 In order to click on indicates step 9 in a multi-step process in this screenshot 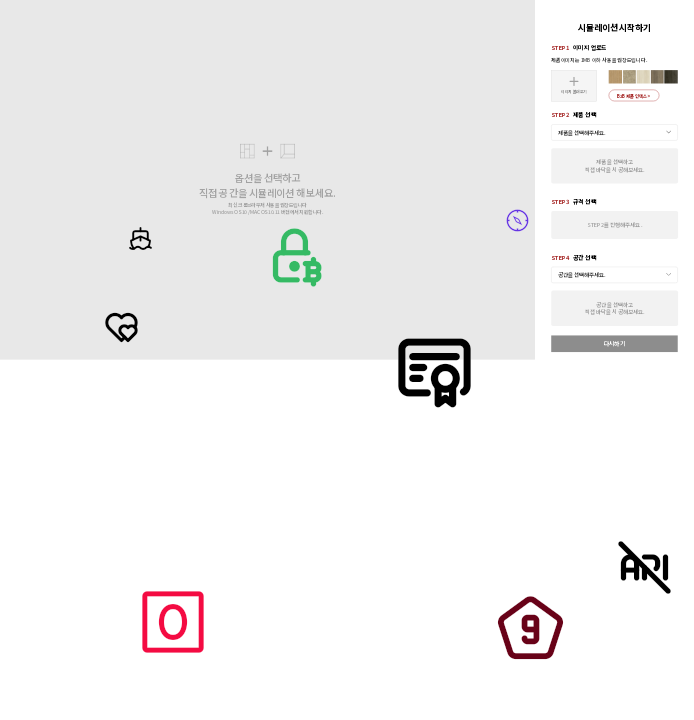, I will do `click(530, 629)`.